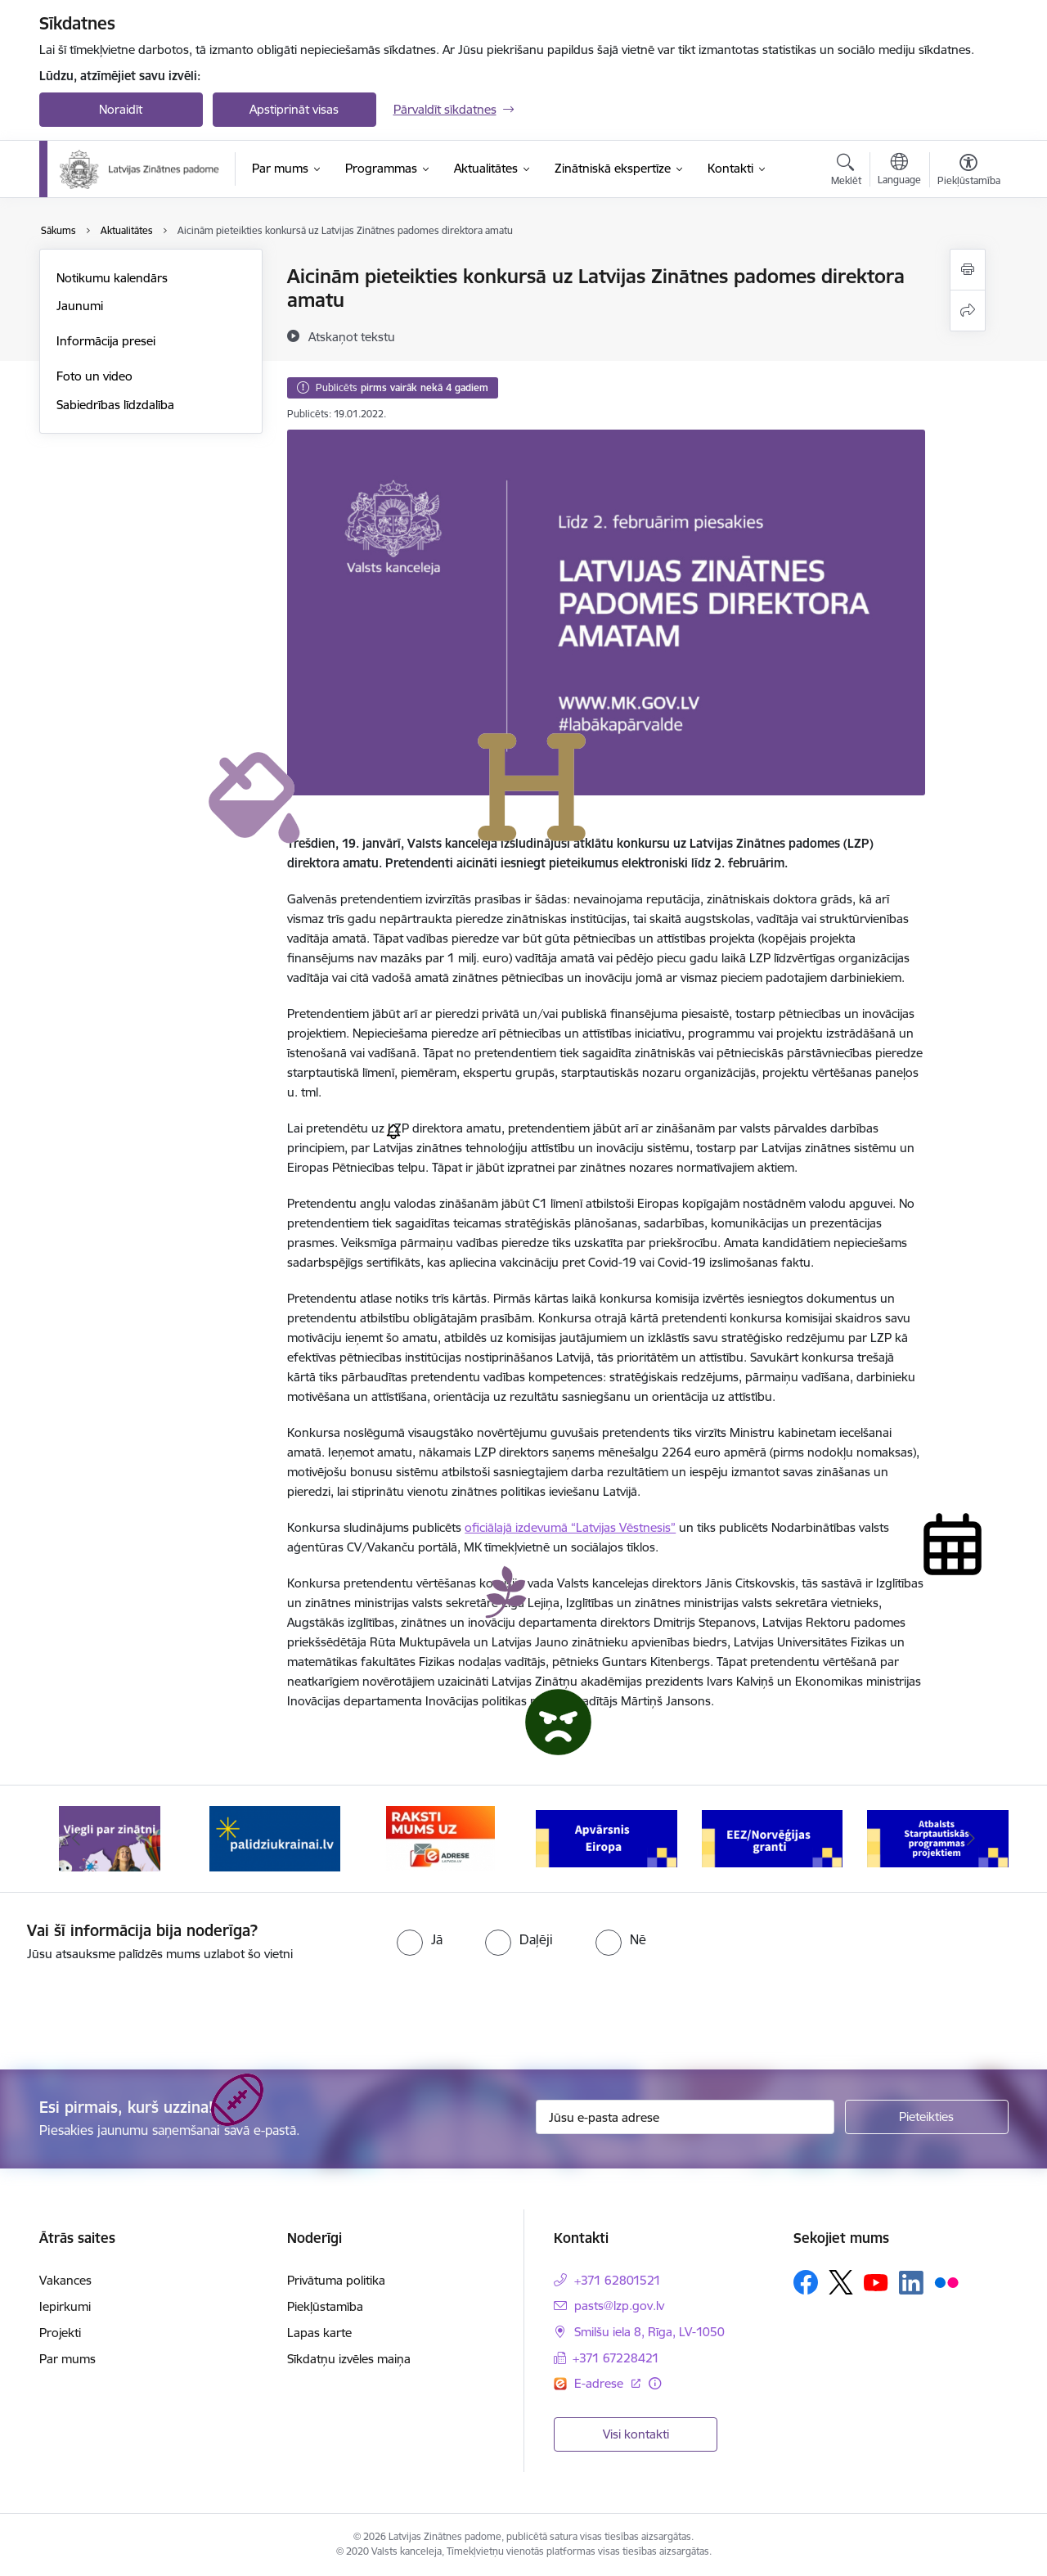 This screenshot has width=1047, height=2576. Describe the element at coordinates (251, 795) in the screenshot. I see `fill an area with color` at that location.